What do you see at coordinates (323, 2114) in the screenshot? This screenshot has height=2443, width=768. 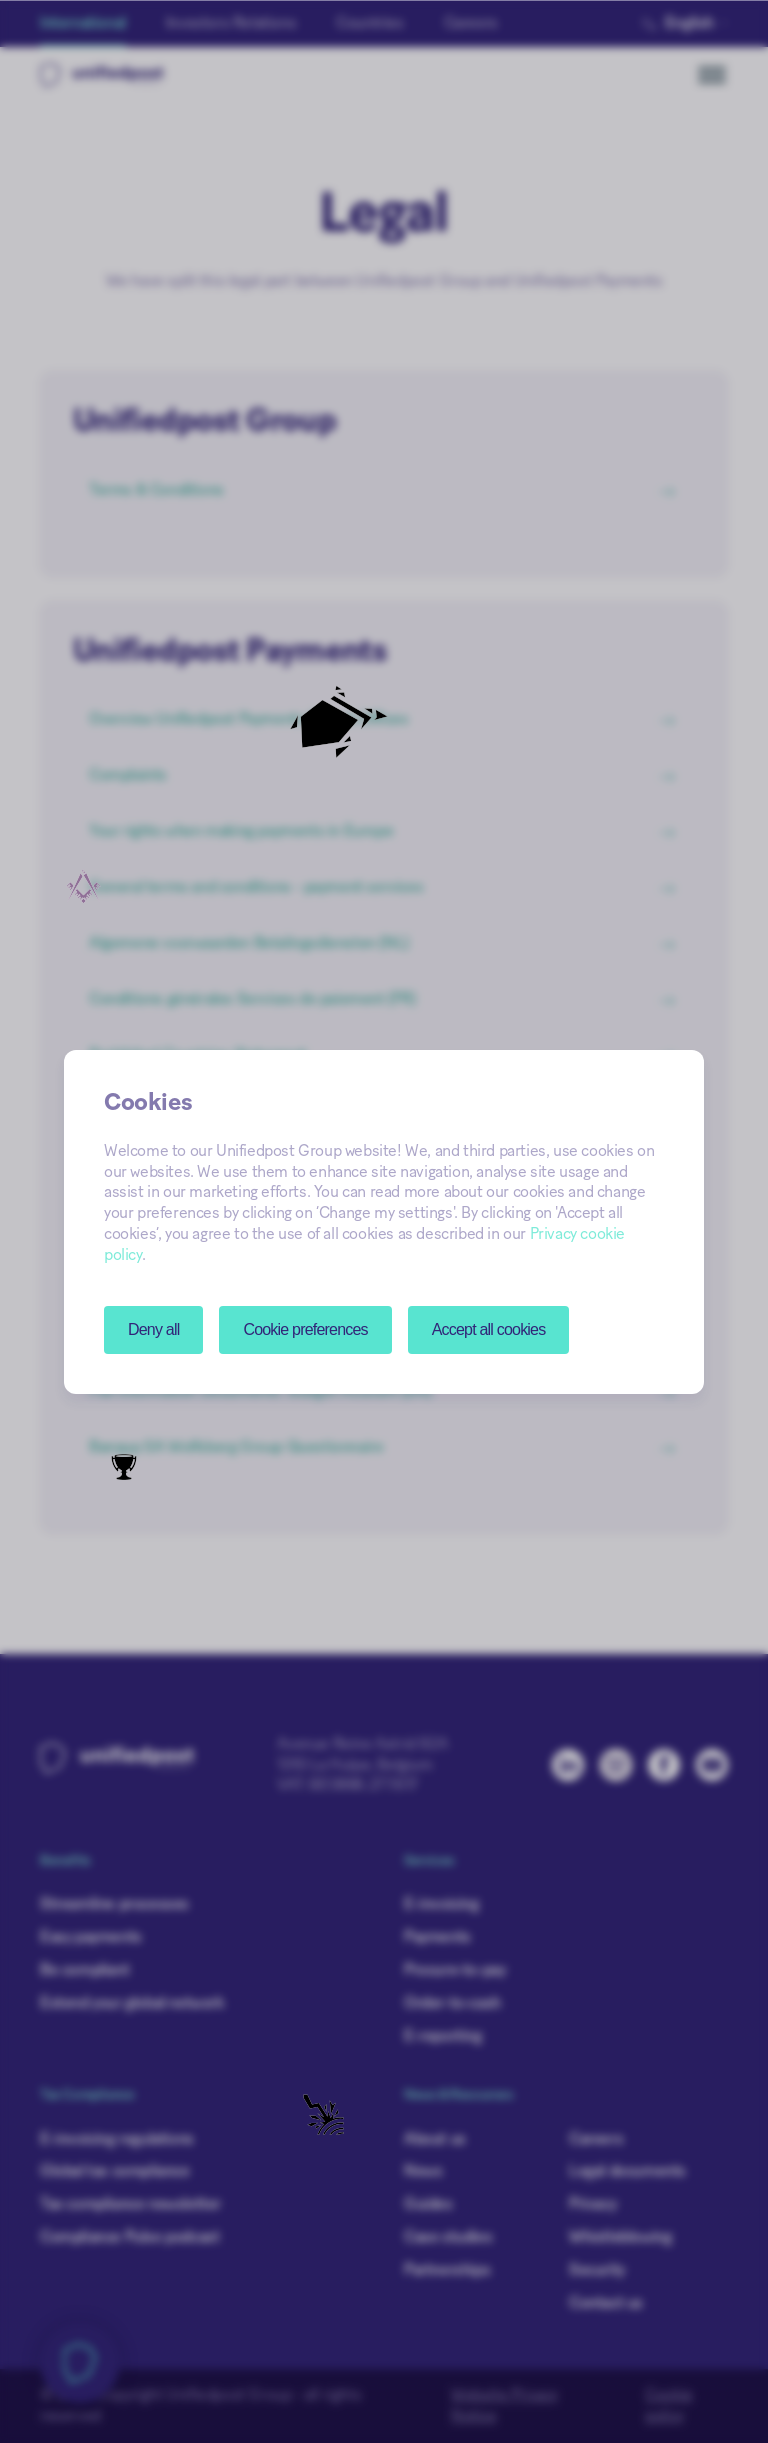 I see `activate a powerful lightning or sonic attack` at bounding box center [323, 2114].